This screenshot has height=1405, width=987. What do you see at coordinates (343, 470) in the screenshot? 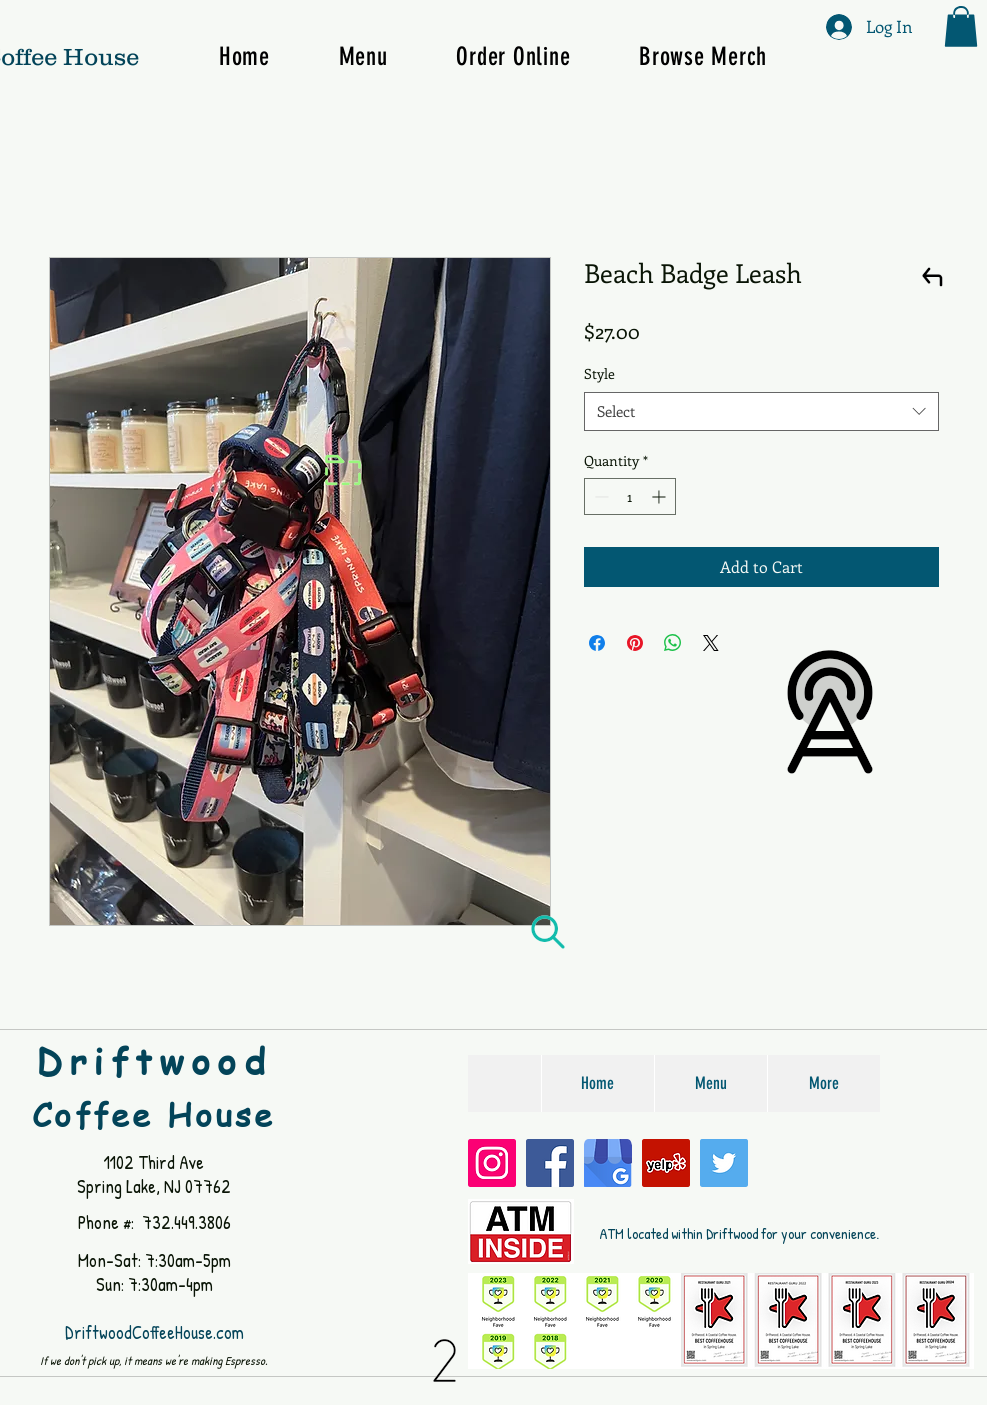
I see `create a new folder` at bounding box center [343, 470].